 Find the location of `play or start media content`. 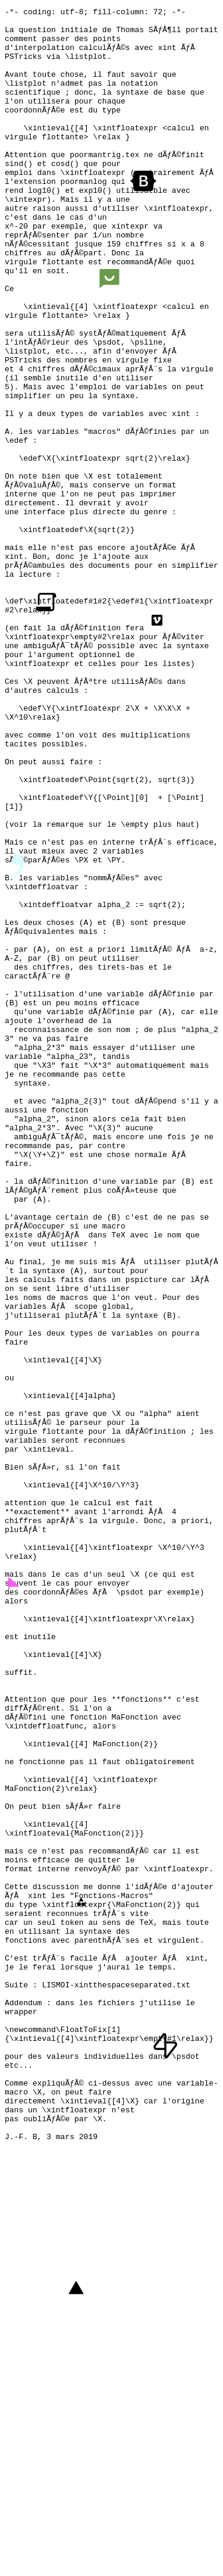

play or start media content is located at coordinates (76, 2288).